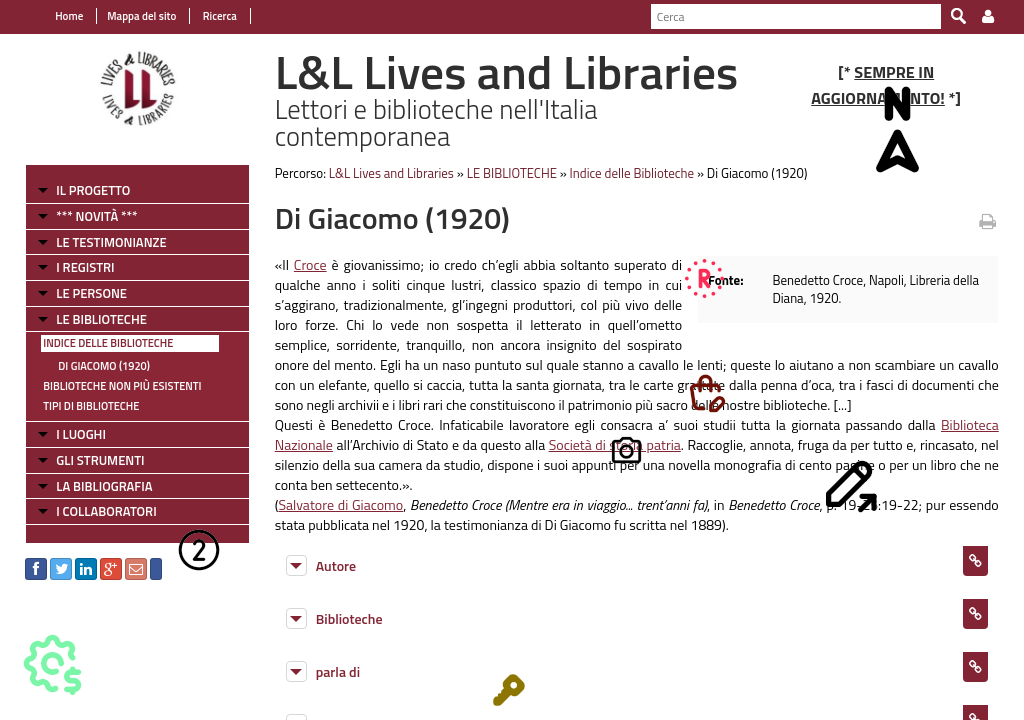 Image resolution: width=1024 pixels, height=720 pixels. What do you see at coordinates (509, 690) in the screenshot?
I see `access security or login settings` at bounding box center [509, 690].